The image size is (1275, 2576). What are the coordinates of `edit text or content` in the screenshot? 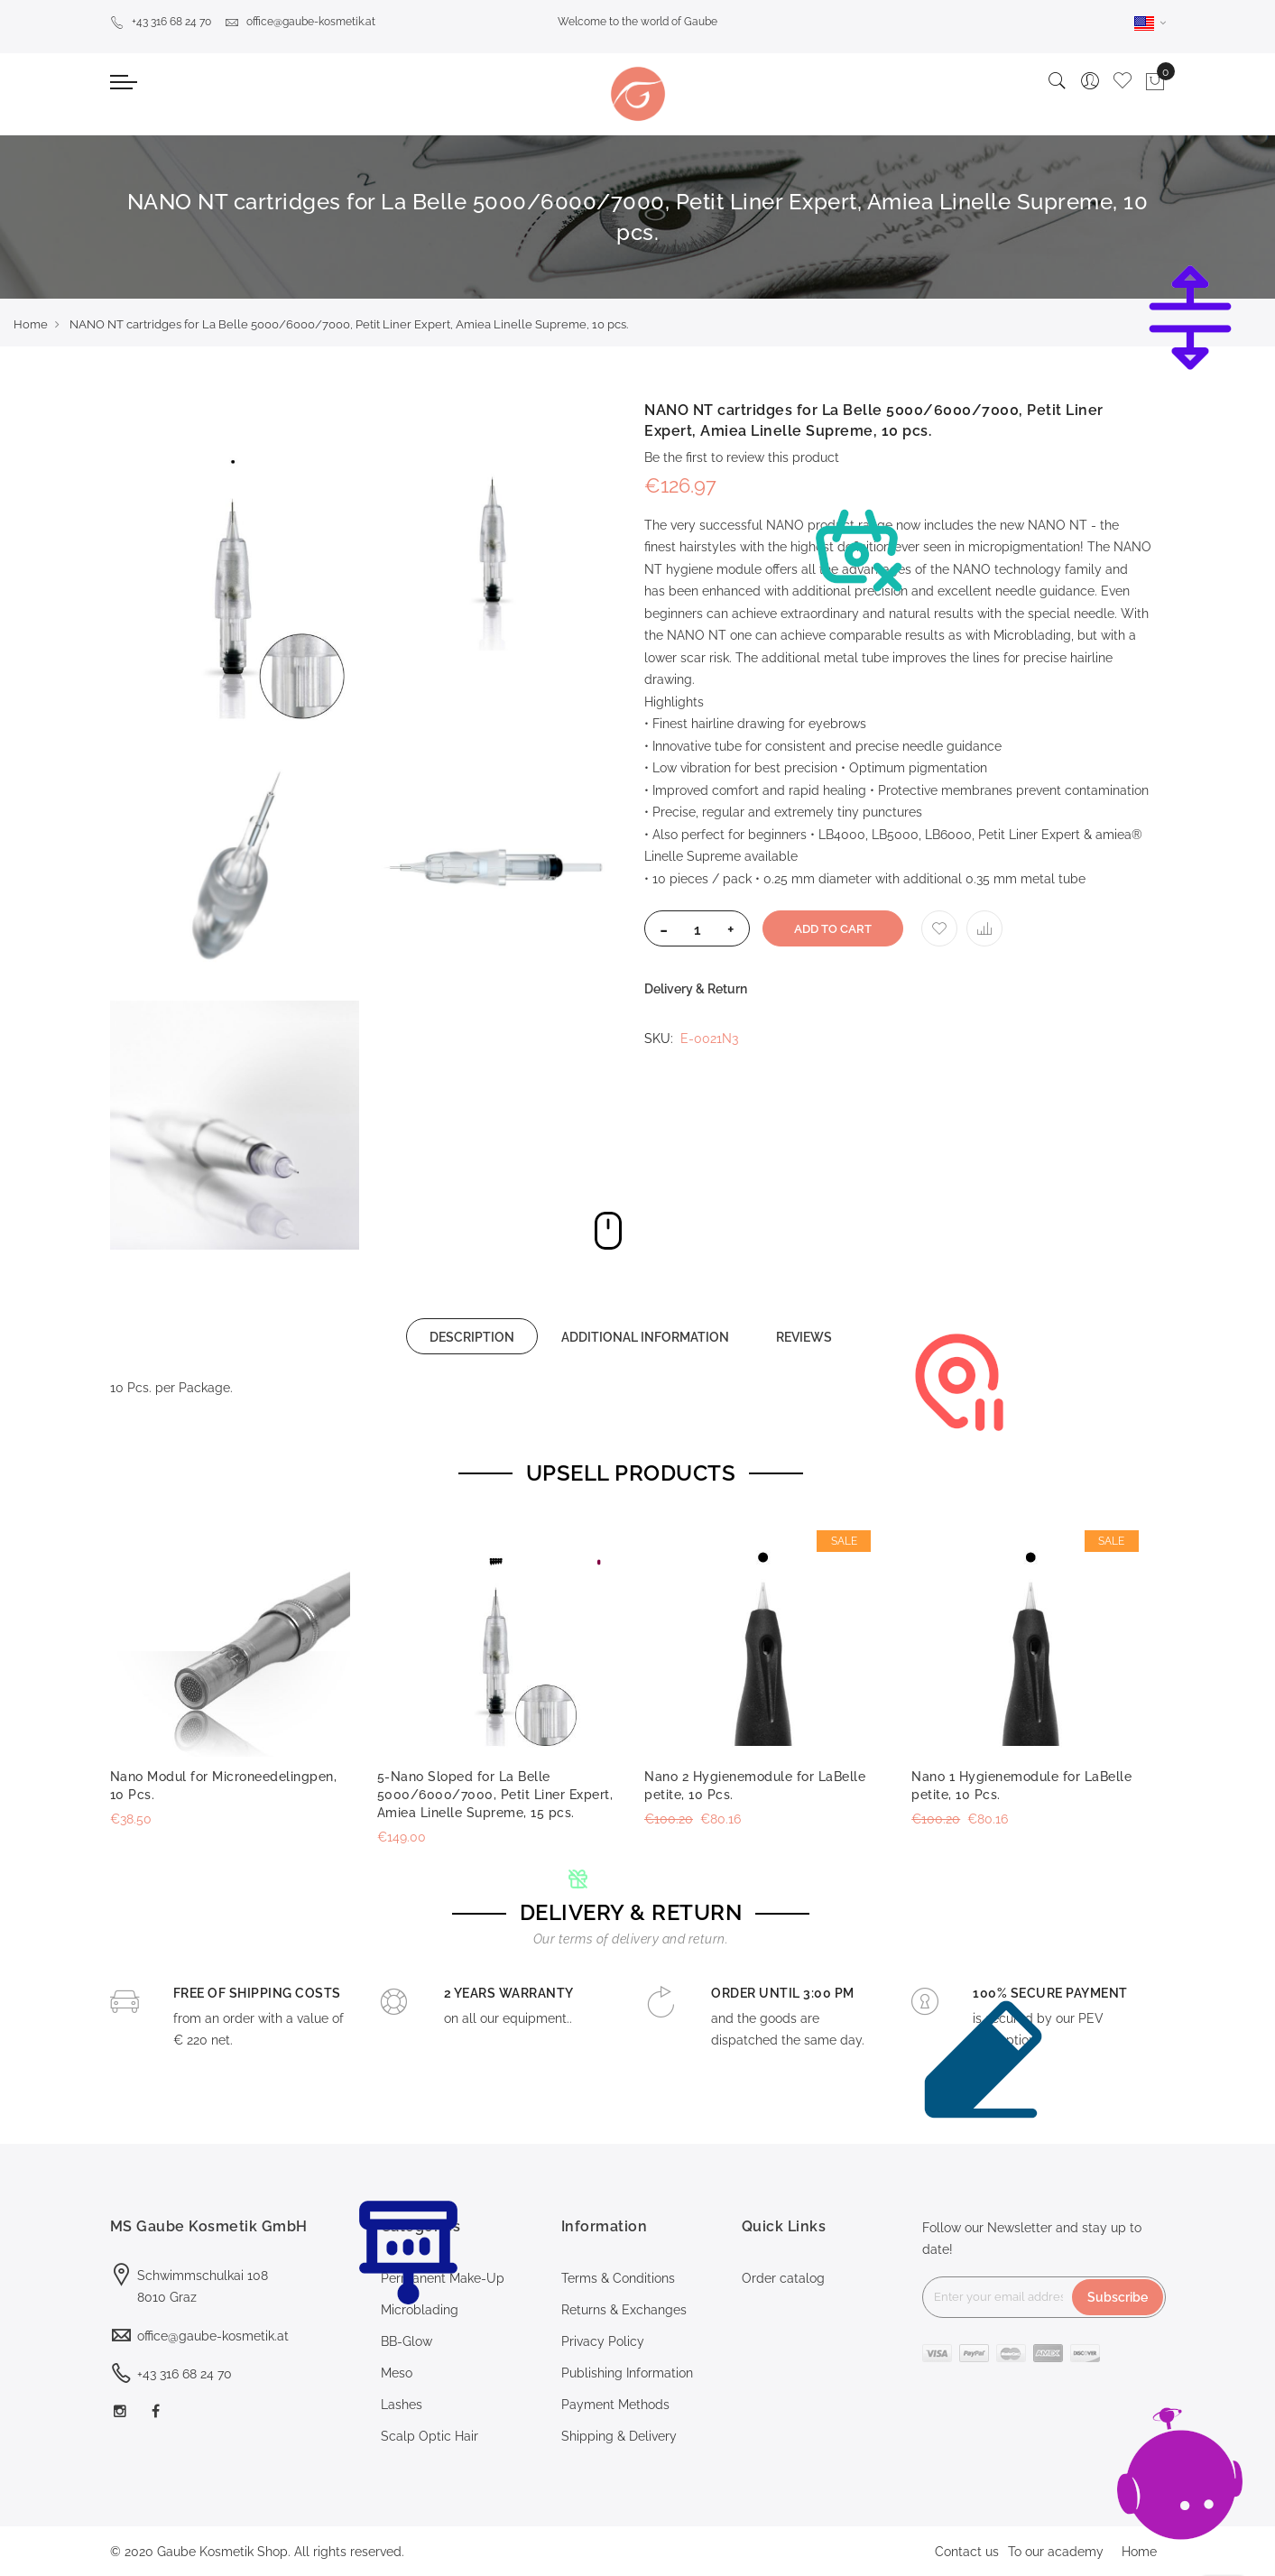 It's located at (981, 2062).